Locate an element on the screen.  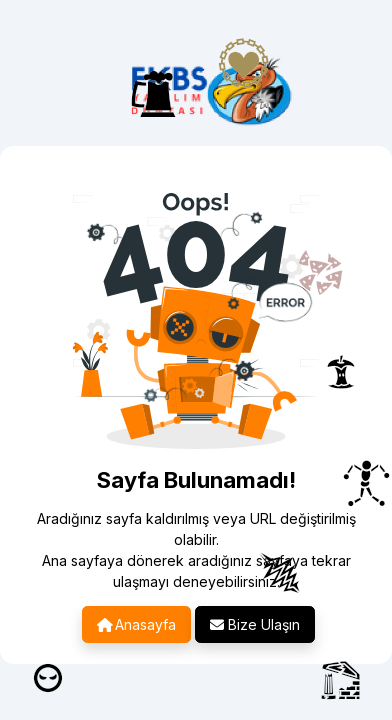
access a tavern or pub location in-game is located at coordinates (154, 94).